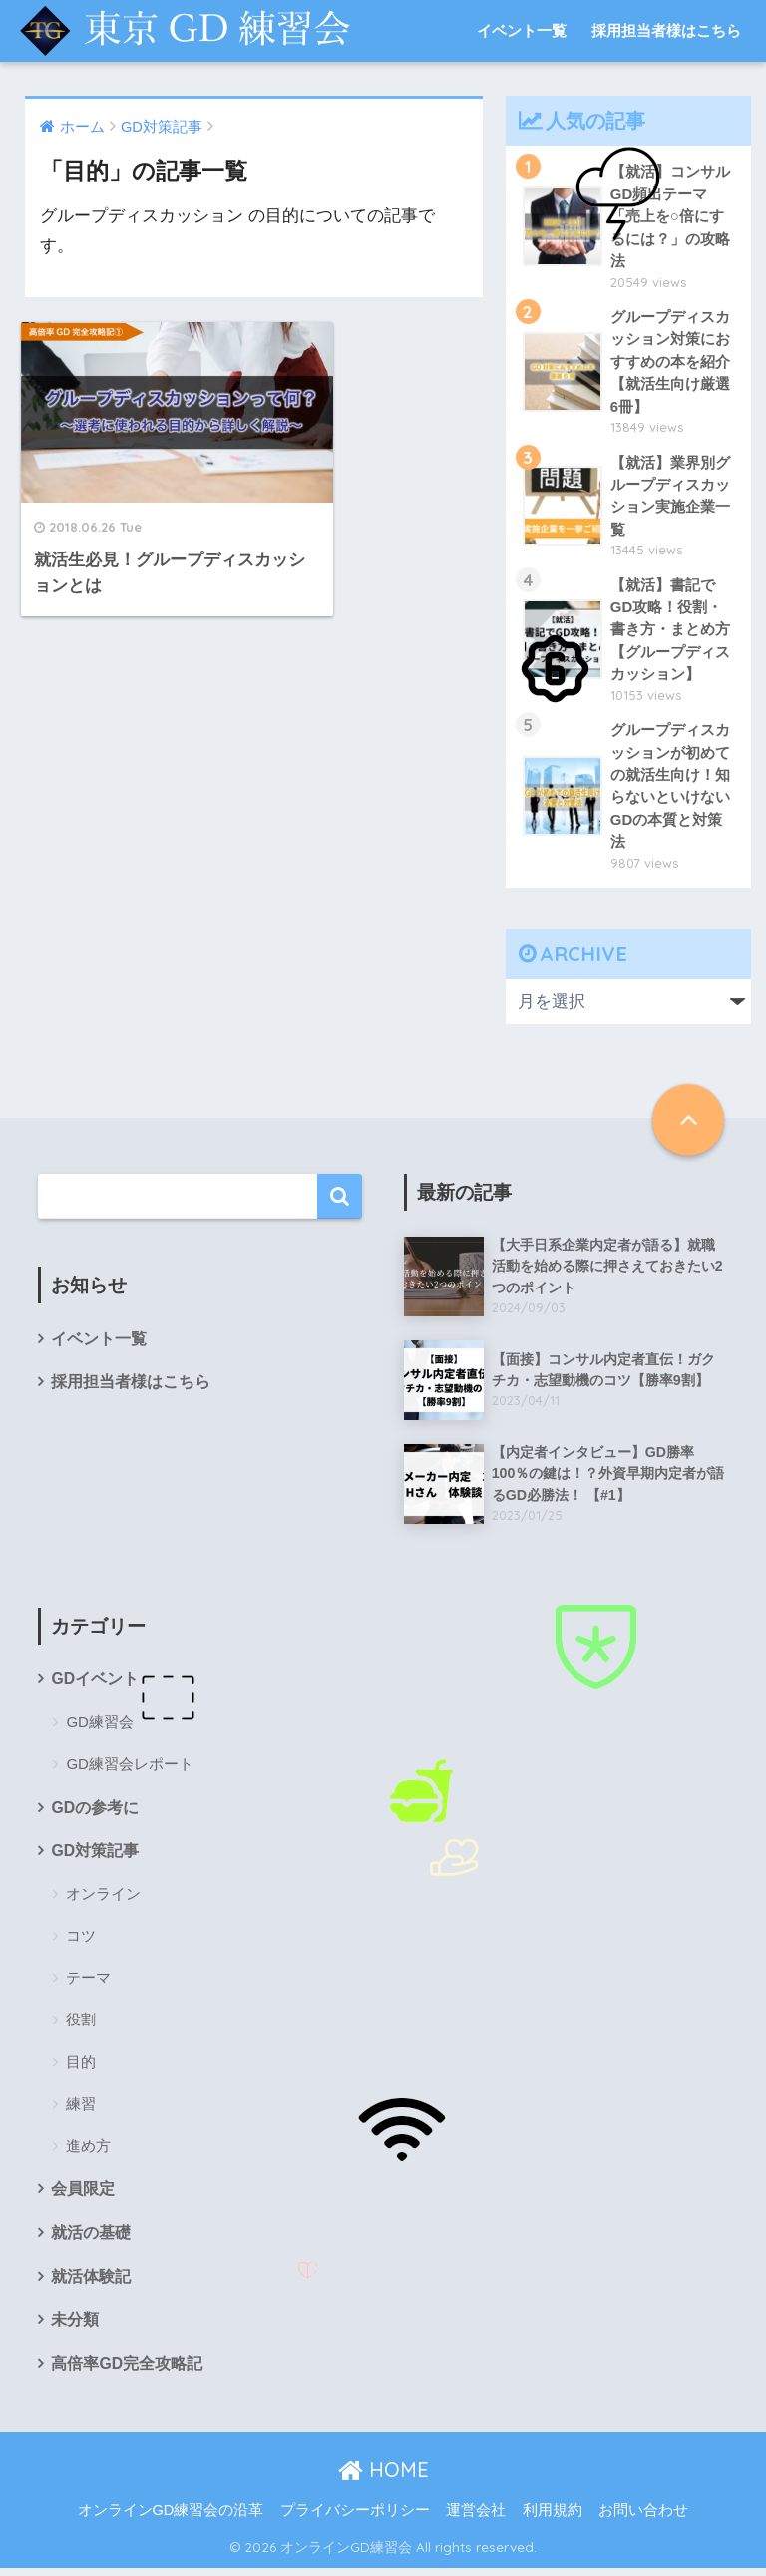  Describe the element at coordinates (168, 1697) in the screenshot. I see `select or define a region` at that location.